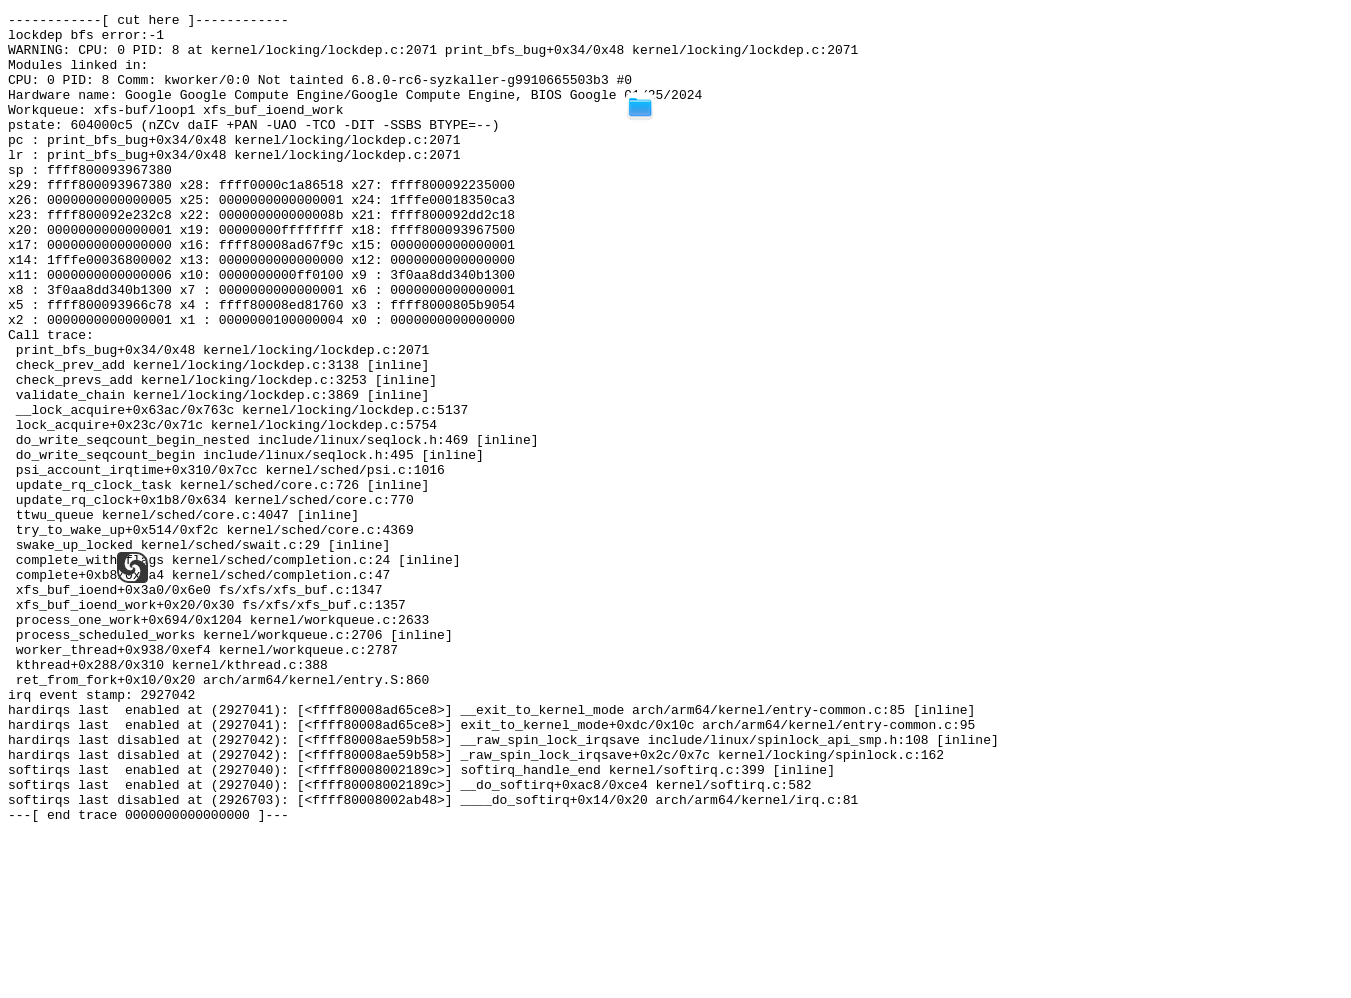 The width and height of the screenshot is (1351, 998). Describe the element at coordinates (640, 107) in the screenshot. I see `open the files app` at that location.